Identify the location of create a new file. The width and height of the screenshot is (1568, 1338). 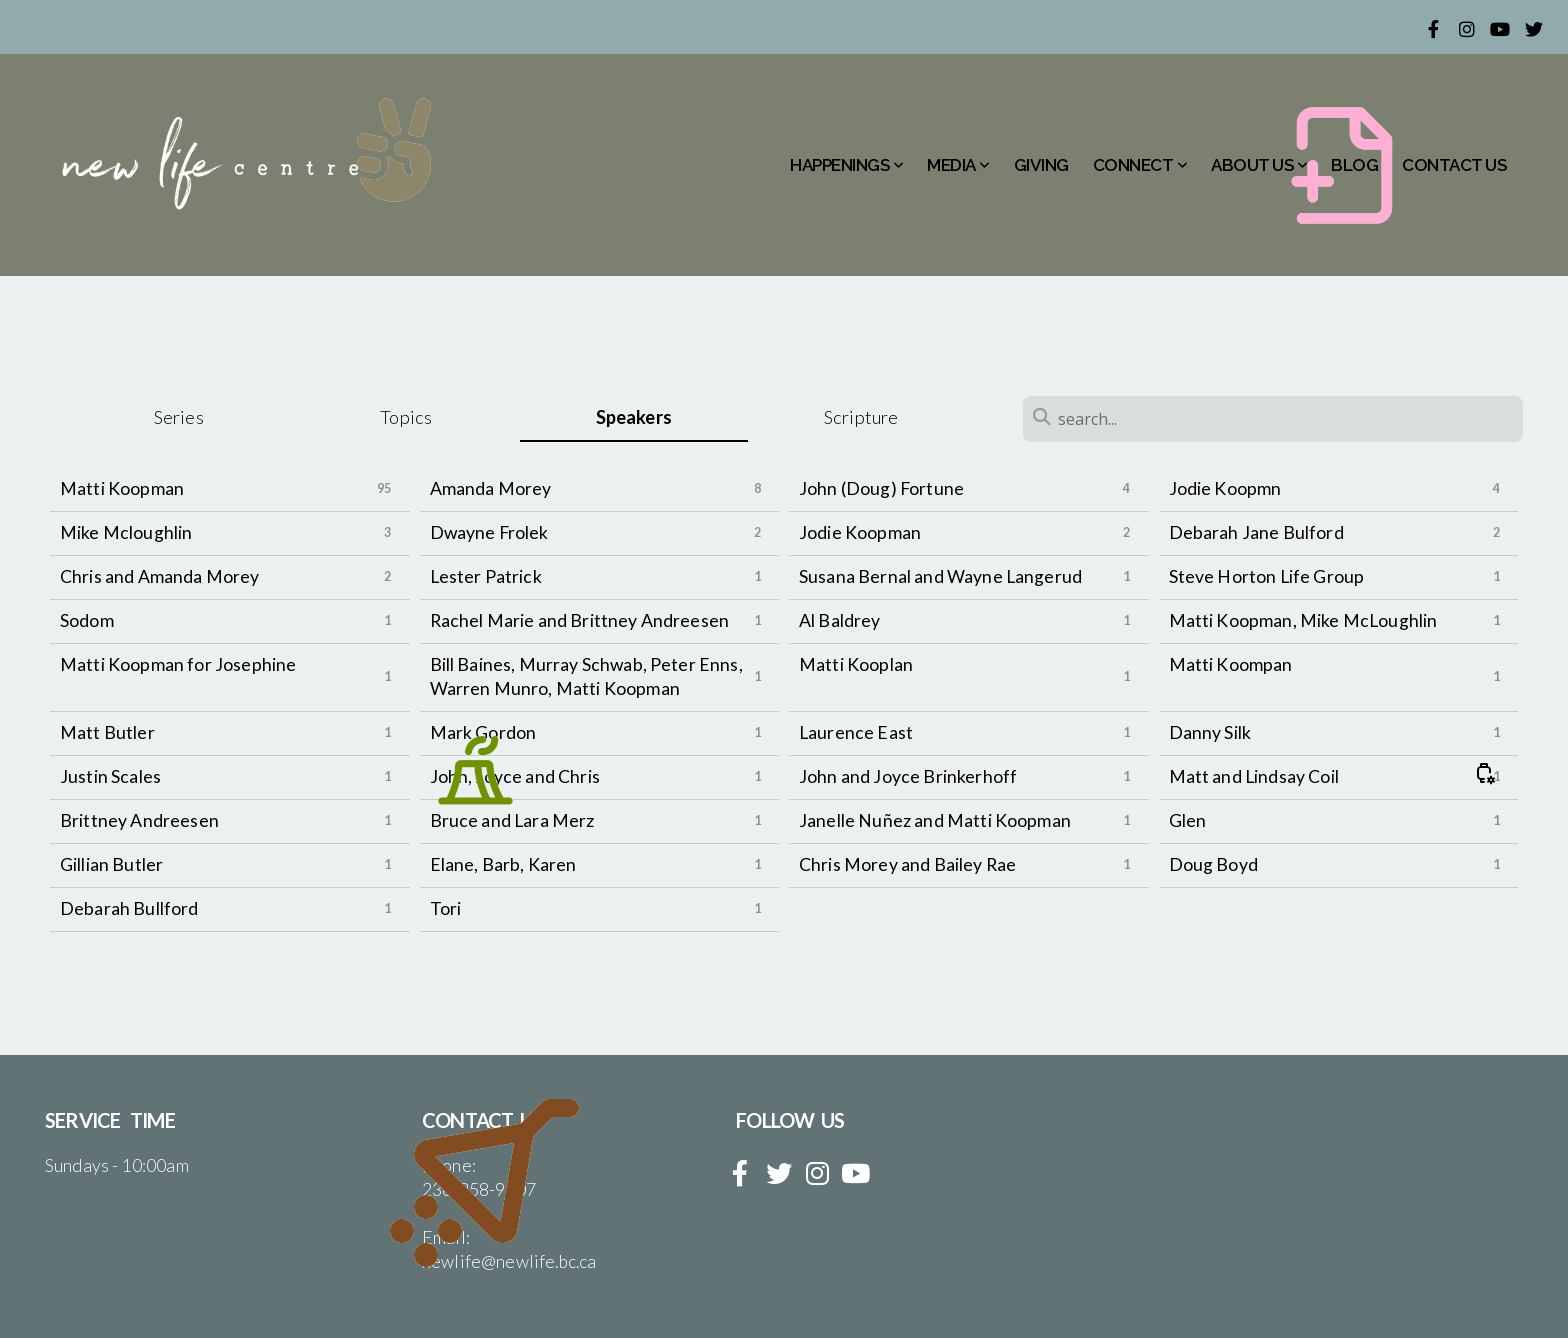
(1344, 165).